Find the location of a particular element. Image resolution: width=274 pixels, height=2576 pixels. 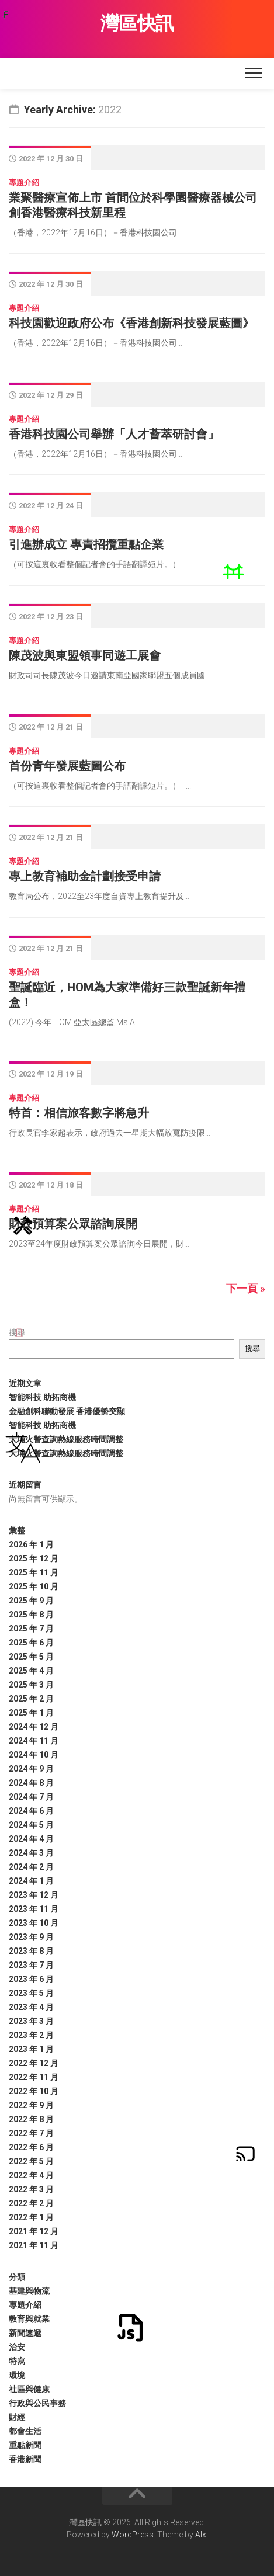

javascript file in a project directory is located at coordinates (131, 2328).